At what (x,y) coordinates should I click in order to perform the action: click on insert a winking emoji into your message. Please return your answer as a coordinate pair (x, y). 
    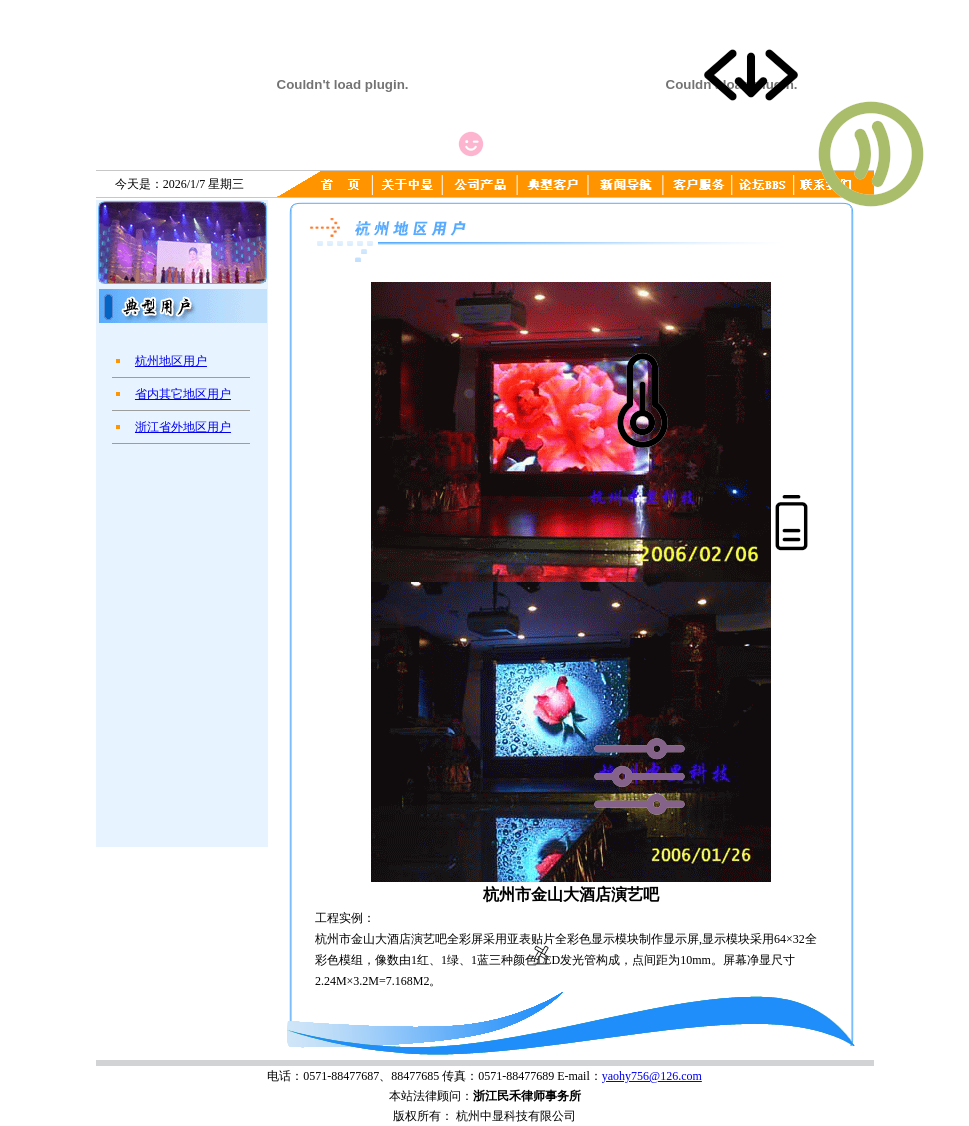
    Looking at the image, I should click on (471, 144).